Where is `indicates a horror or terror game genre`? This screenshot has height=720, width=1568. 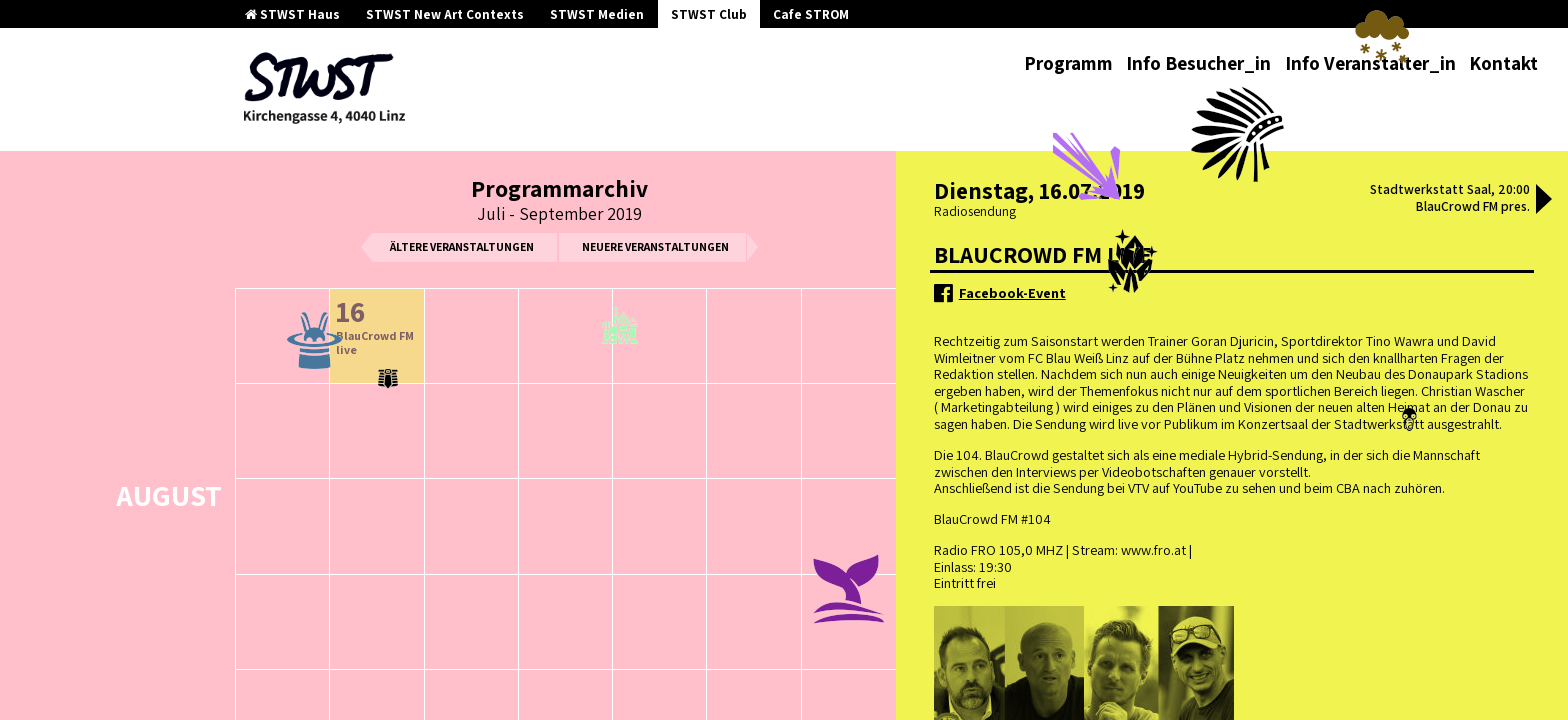
indicates a horror or terror game genre is located at coordinates (1409, 419).